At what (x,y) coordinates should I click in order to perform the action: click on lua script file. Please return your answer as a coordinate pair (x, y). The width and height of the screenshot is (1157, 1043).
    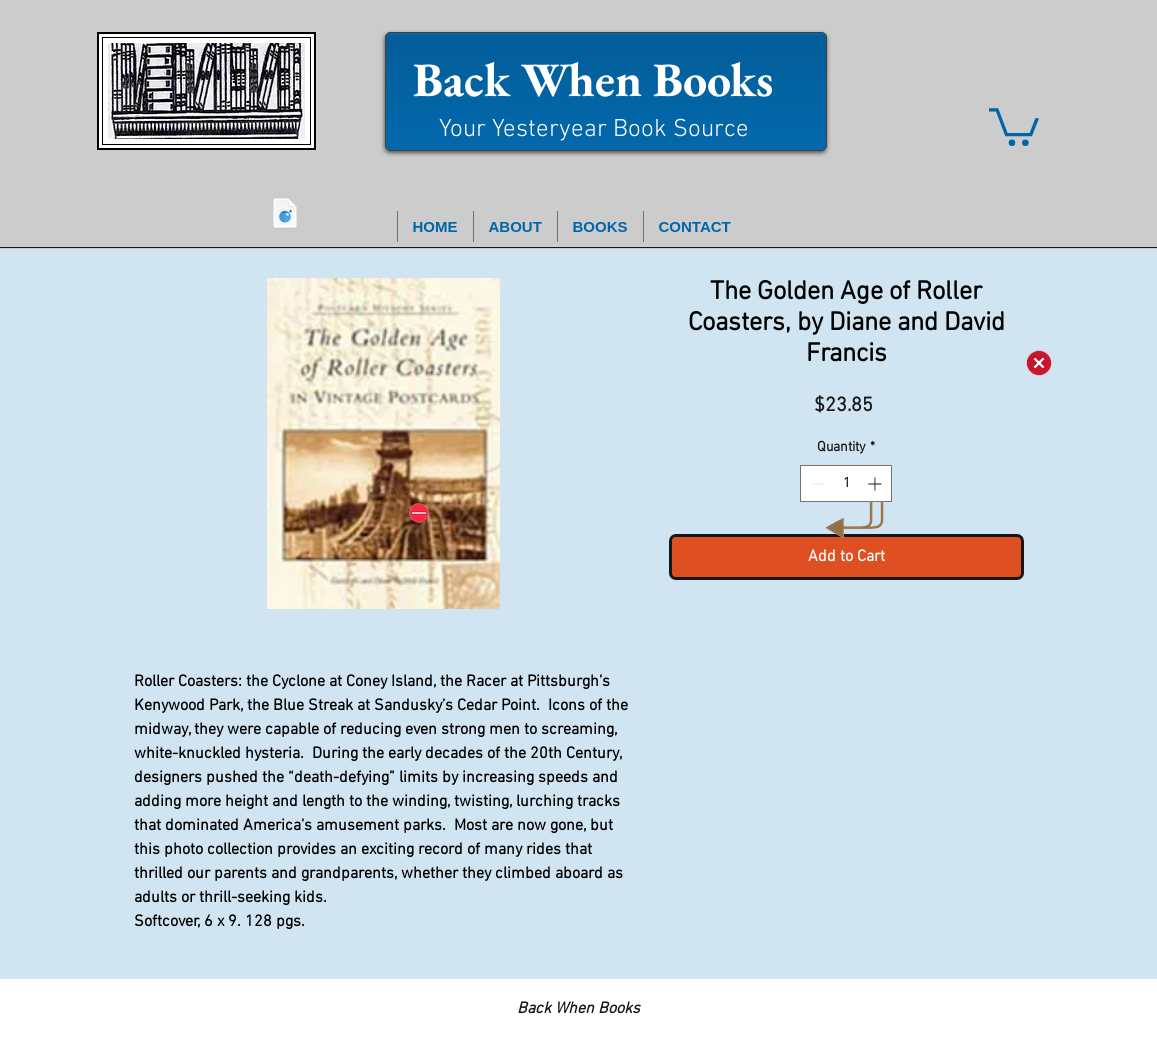
    Looking at the image, I should click on (285, 213).